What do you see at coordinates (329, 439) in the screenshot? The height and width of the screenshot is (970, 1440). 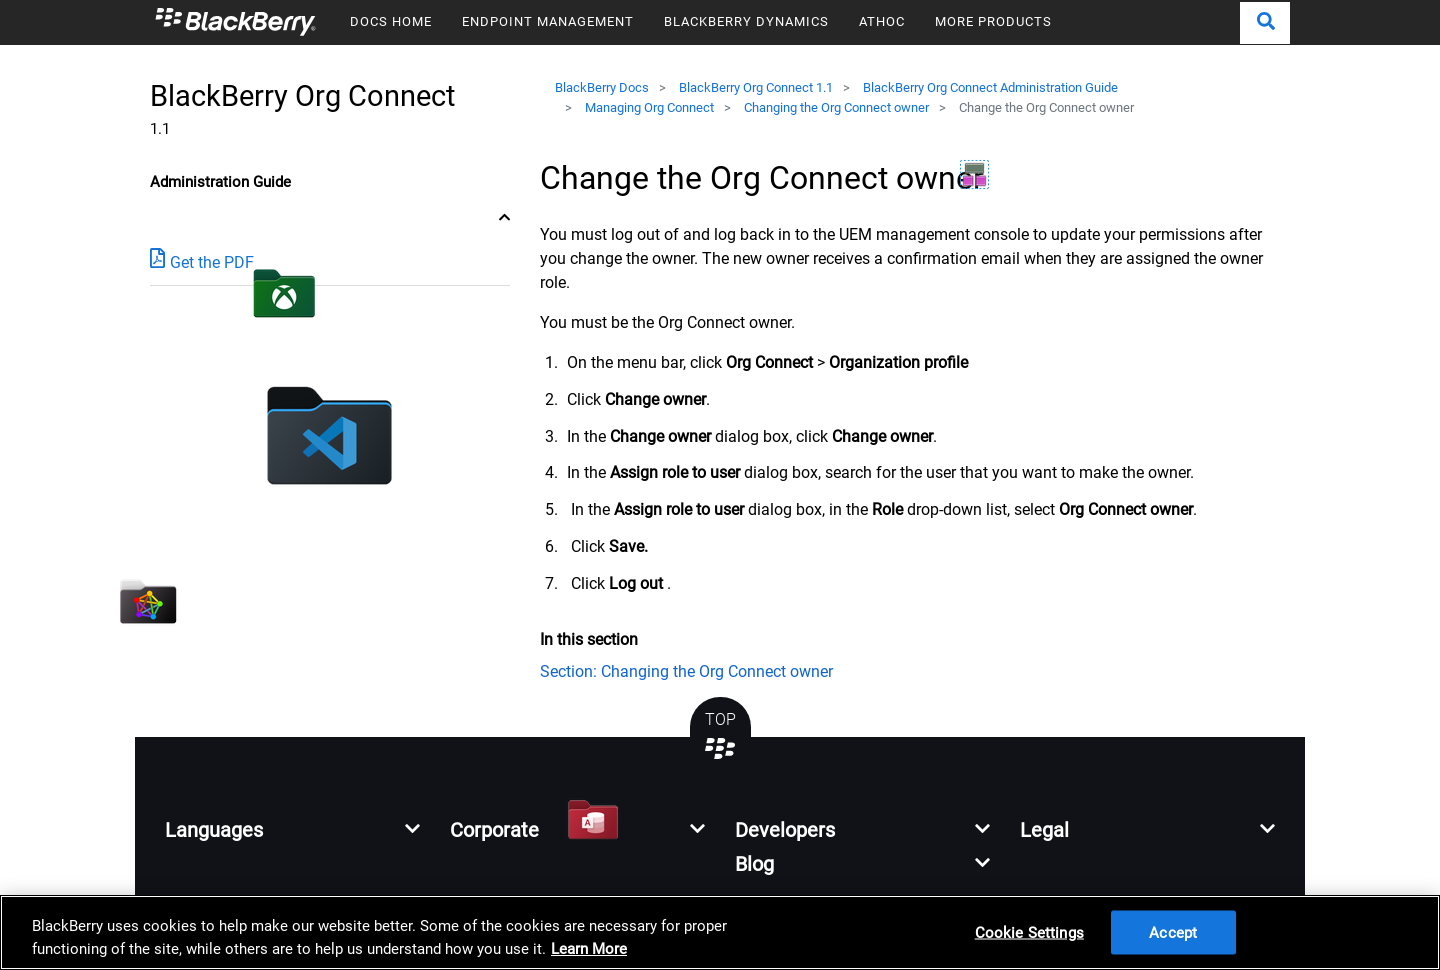 I see `open folder containing visual studio code projects` at bounding box center [329, 439].